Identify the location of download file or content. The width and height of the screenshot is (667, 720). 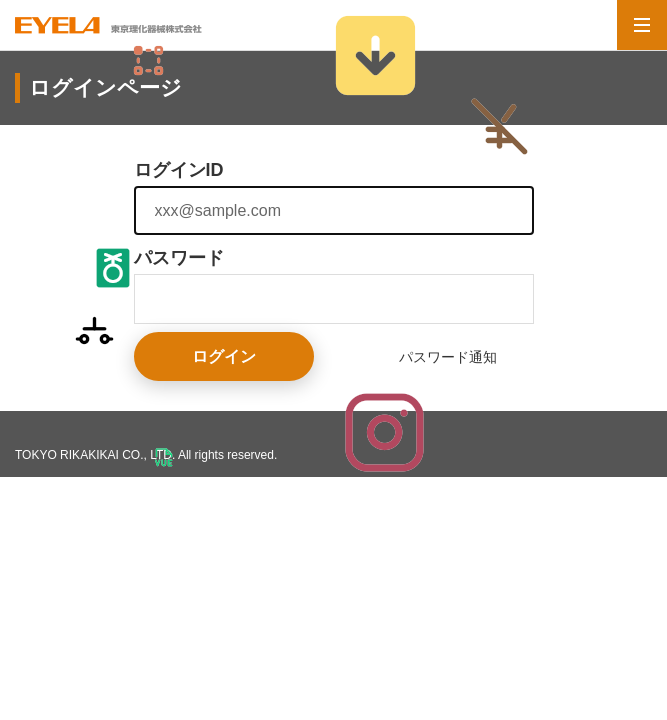
(375, 55).